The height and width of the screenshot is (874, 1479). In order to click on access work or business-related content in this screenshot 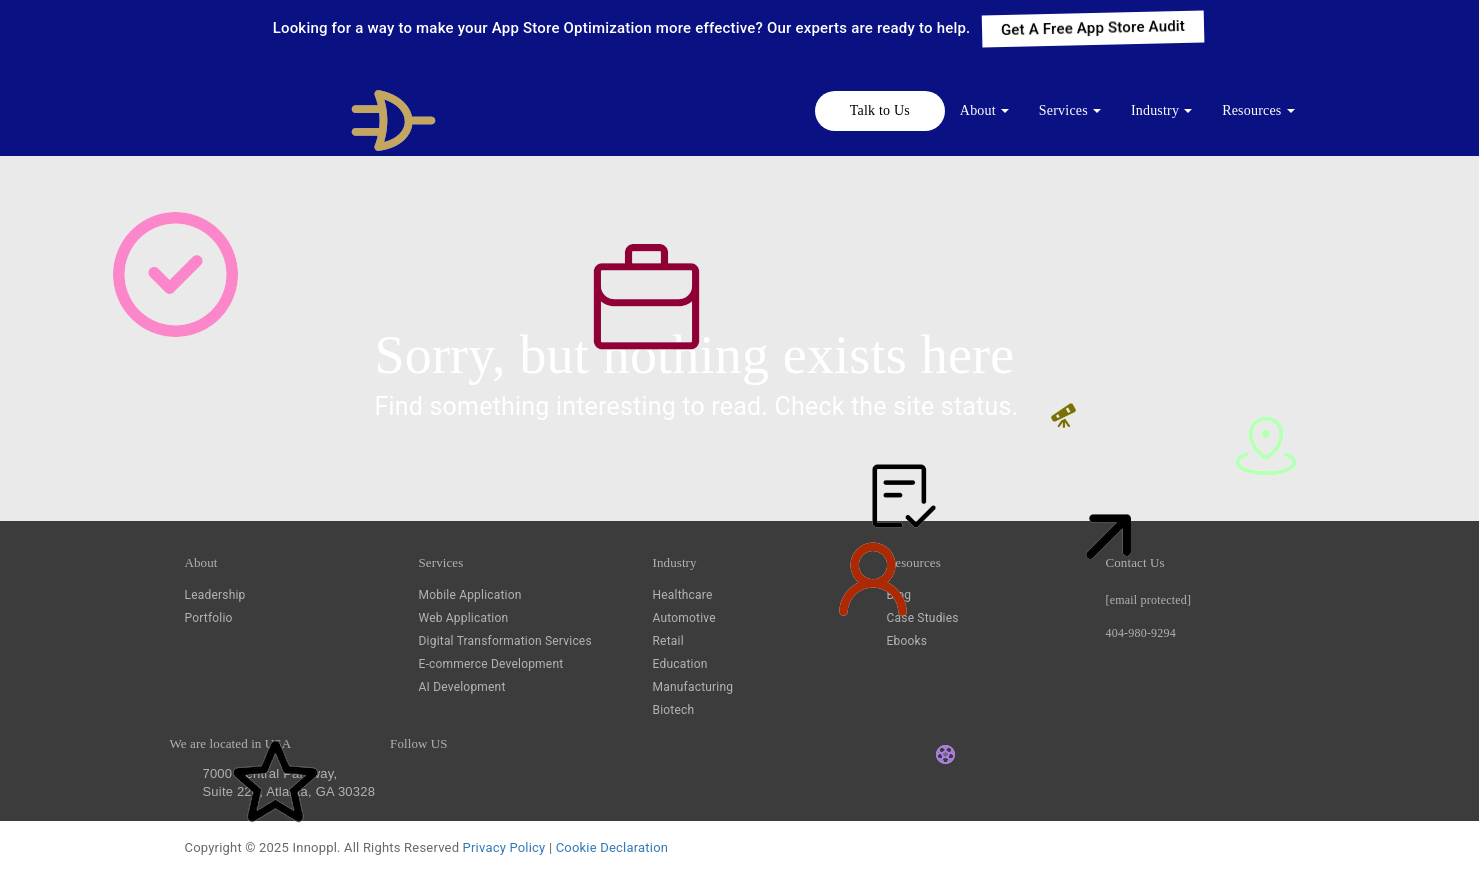, I will do `click(646, 301)`.